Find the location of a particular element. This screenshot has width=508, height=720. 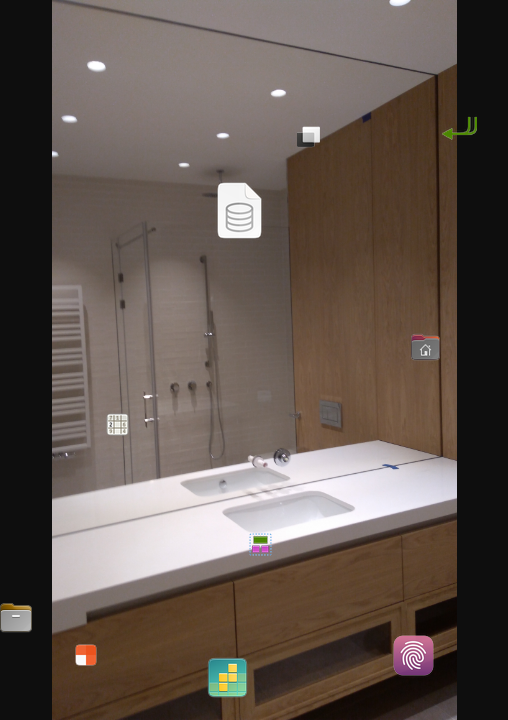

select all items in the current view is located at coordinates (260, 544).